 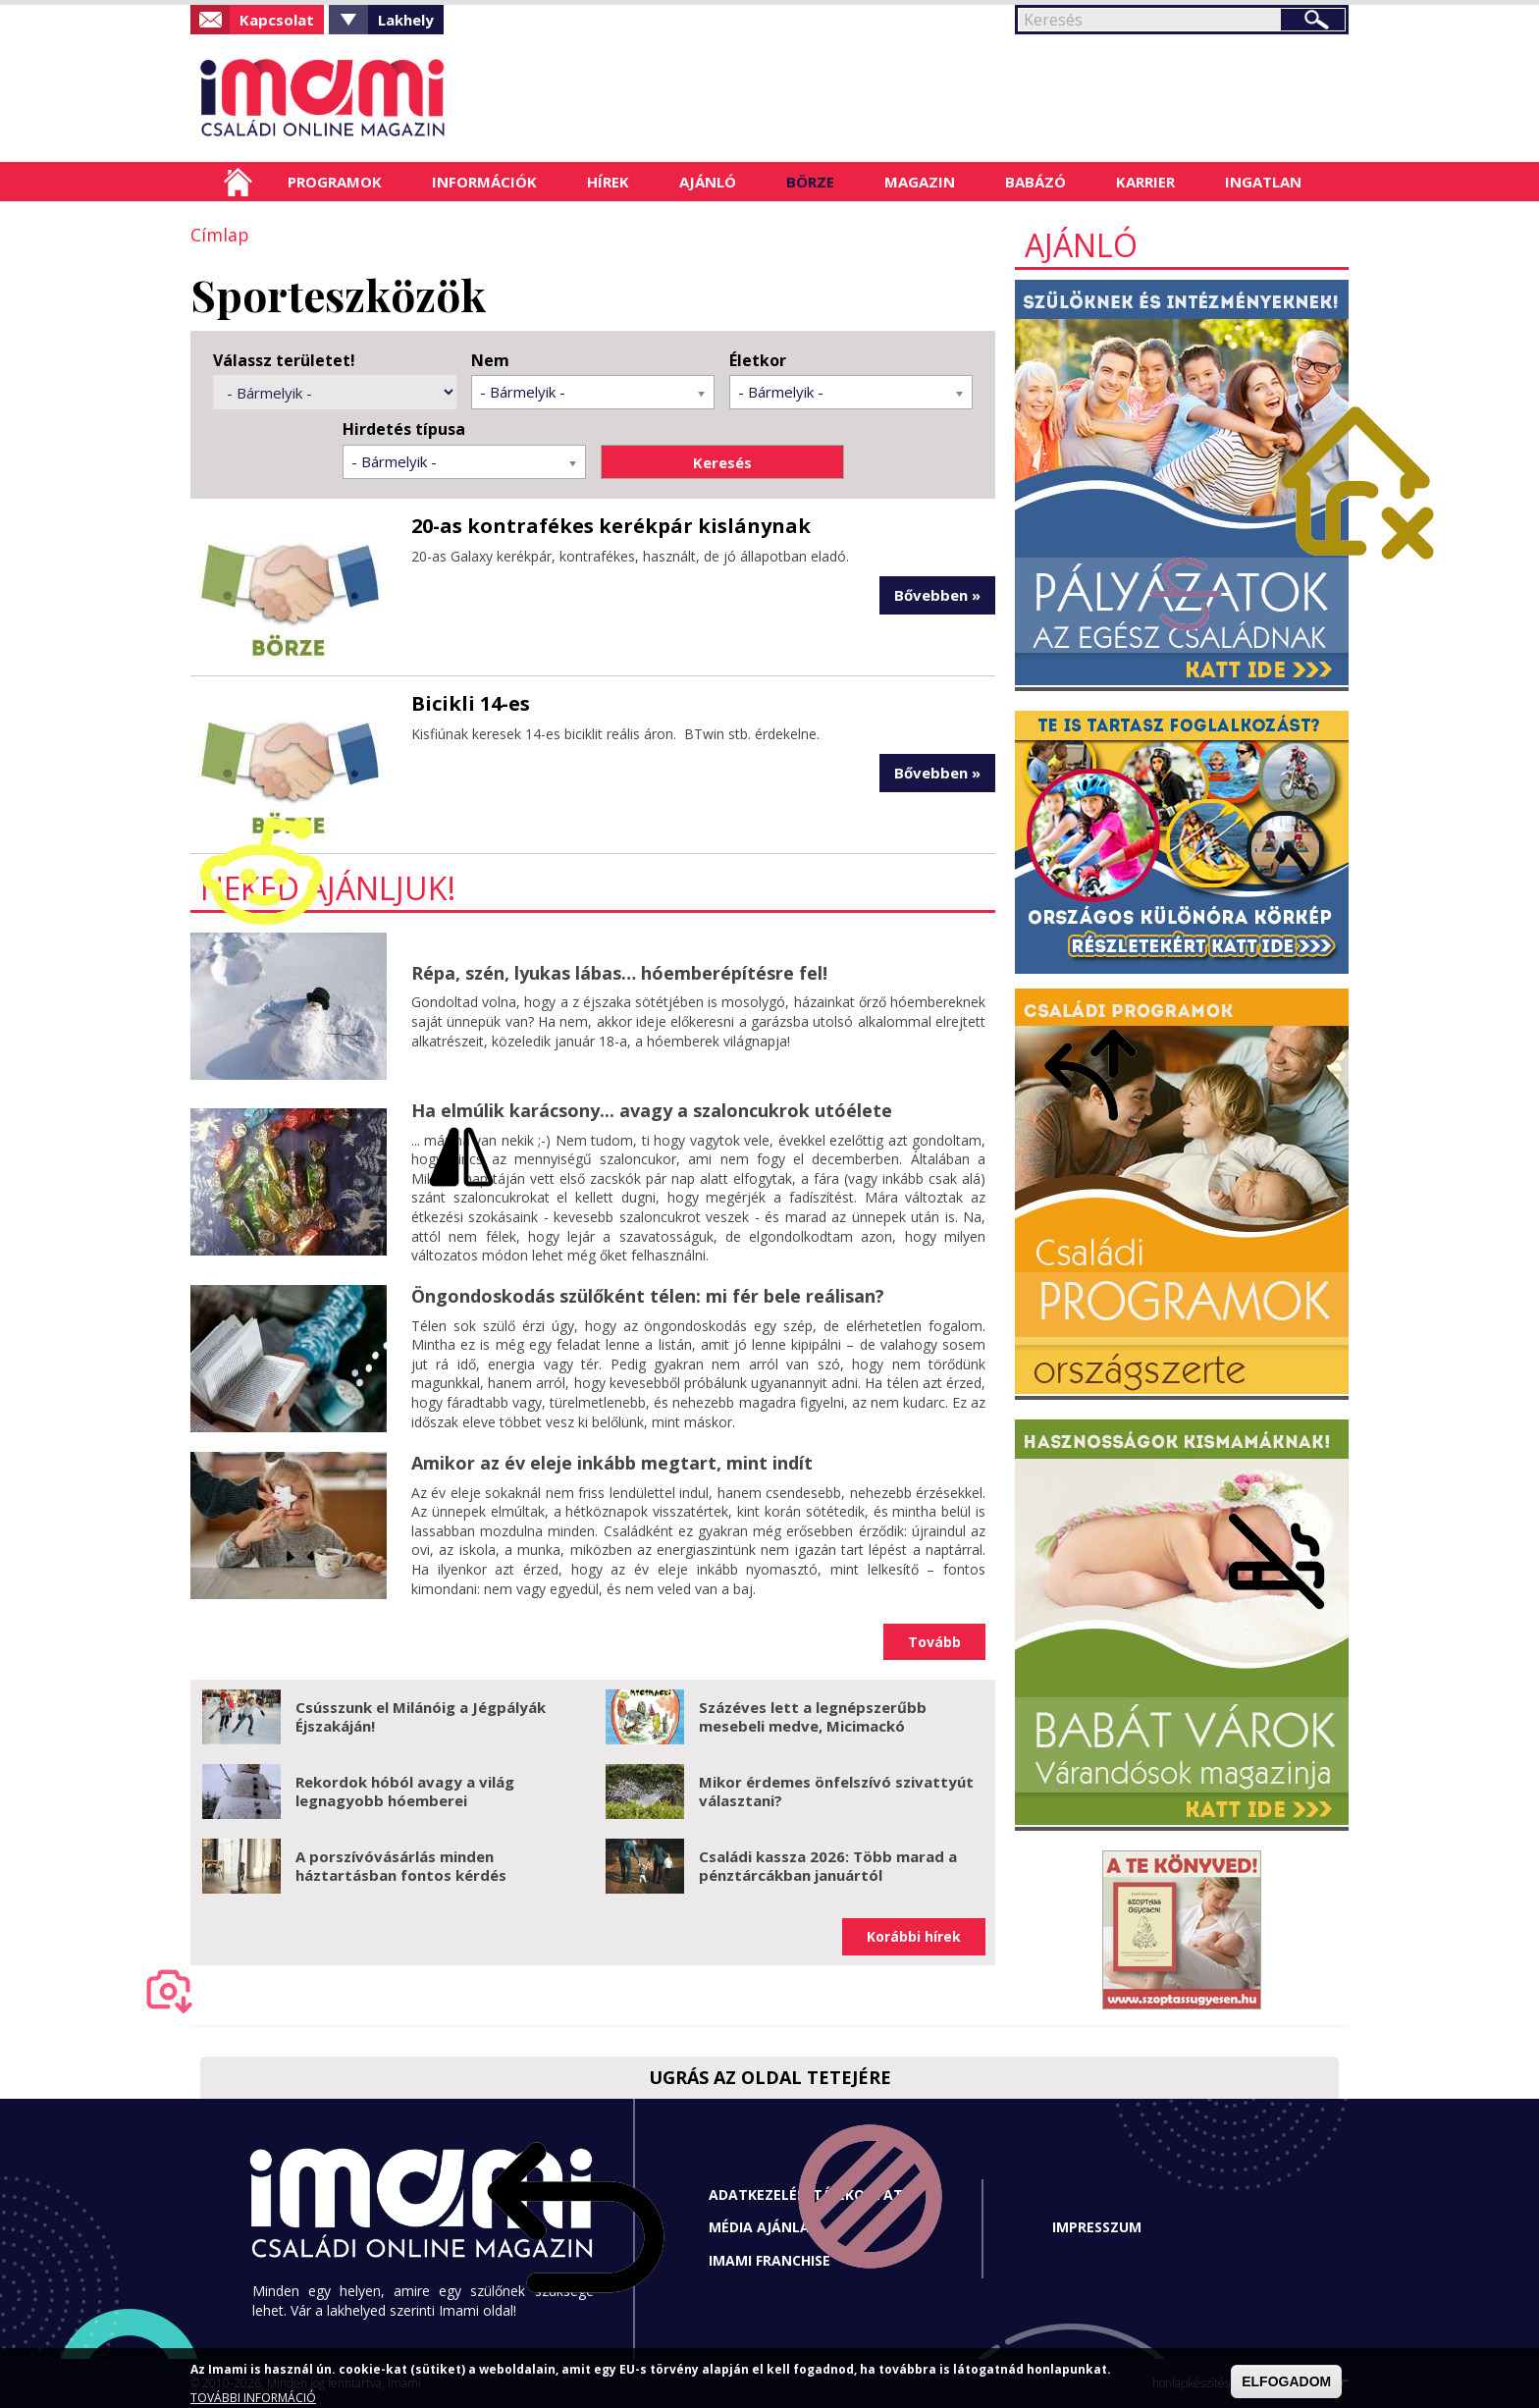 I want to click on apply strikethrough formatting to selected text, so click(x=1186, y=594).